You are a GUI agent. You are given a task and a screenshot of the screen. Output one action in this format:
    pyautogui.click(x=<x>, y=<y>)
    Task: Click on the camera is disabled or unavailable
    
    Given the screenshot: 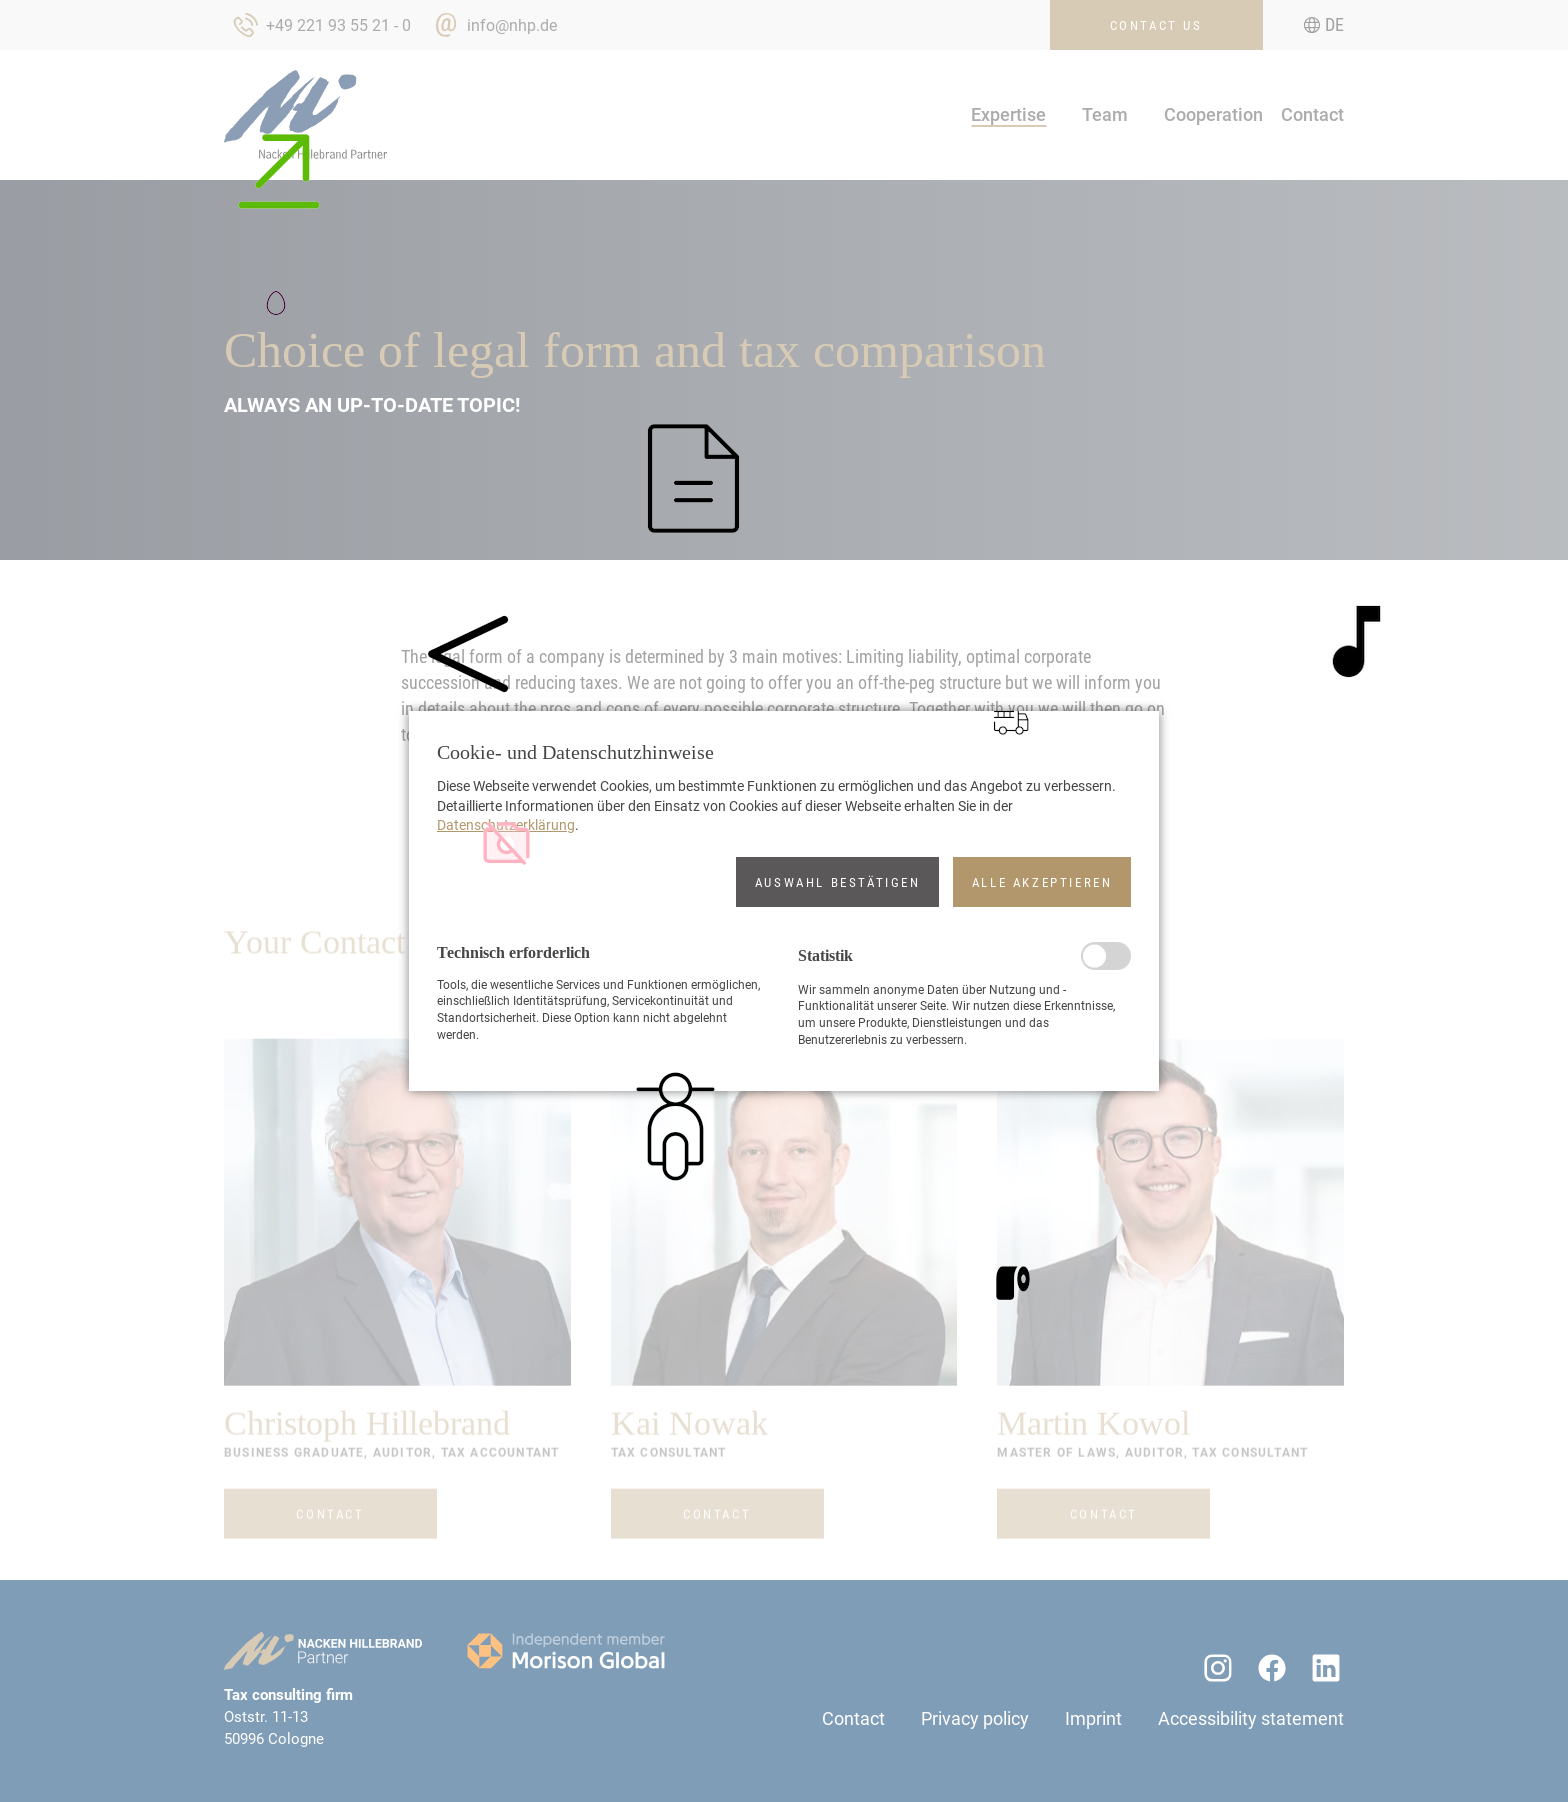 What is the action you would take?
    pyautogui.click(x=506, y=843)
    